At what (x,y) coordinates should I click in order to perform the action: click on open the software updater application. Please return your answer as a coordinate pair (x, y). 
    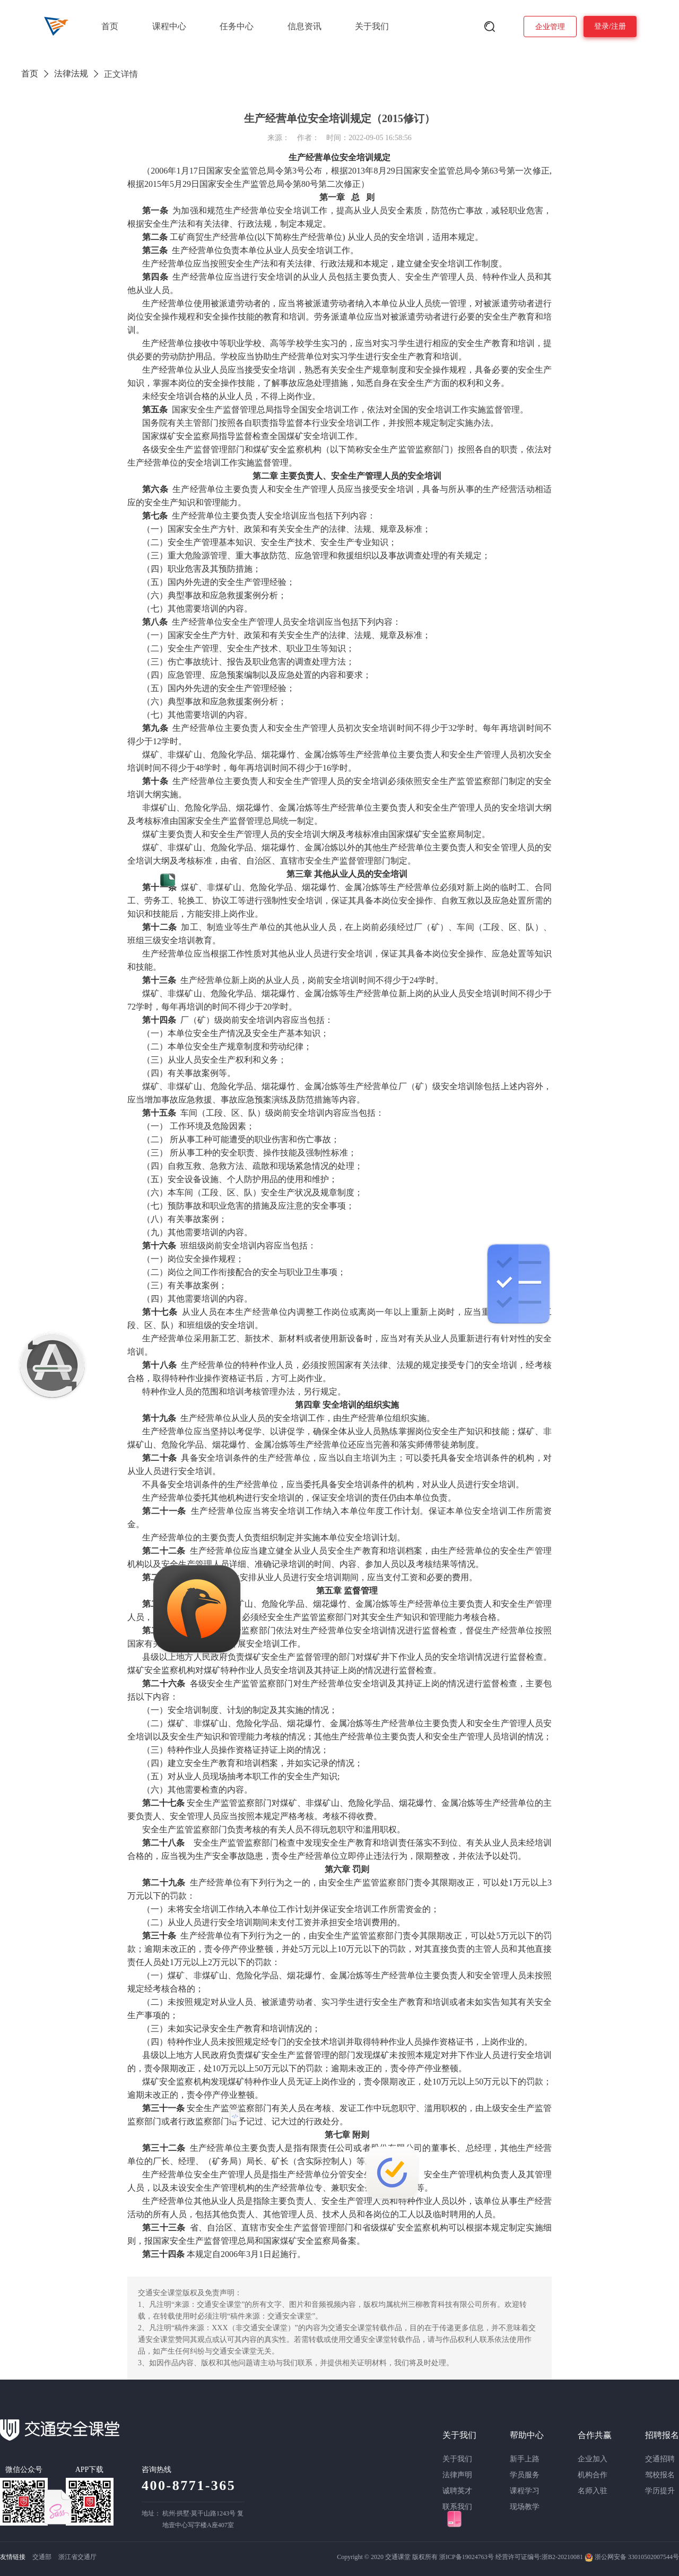
    Looking at the image, I should click on (52, 1365).